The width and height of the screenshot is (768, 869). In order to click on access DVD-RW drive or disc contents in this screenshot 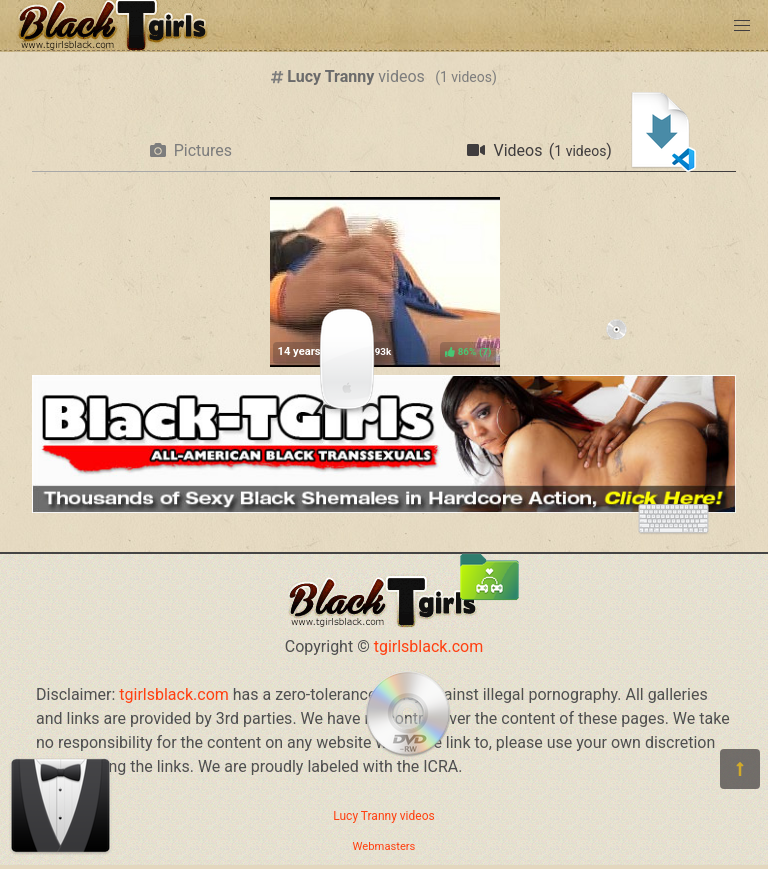, I will do `click(408, 715)`.